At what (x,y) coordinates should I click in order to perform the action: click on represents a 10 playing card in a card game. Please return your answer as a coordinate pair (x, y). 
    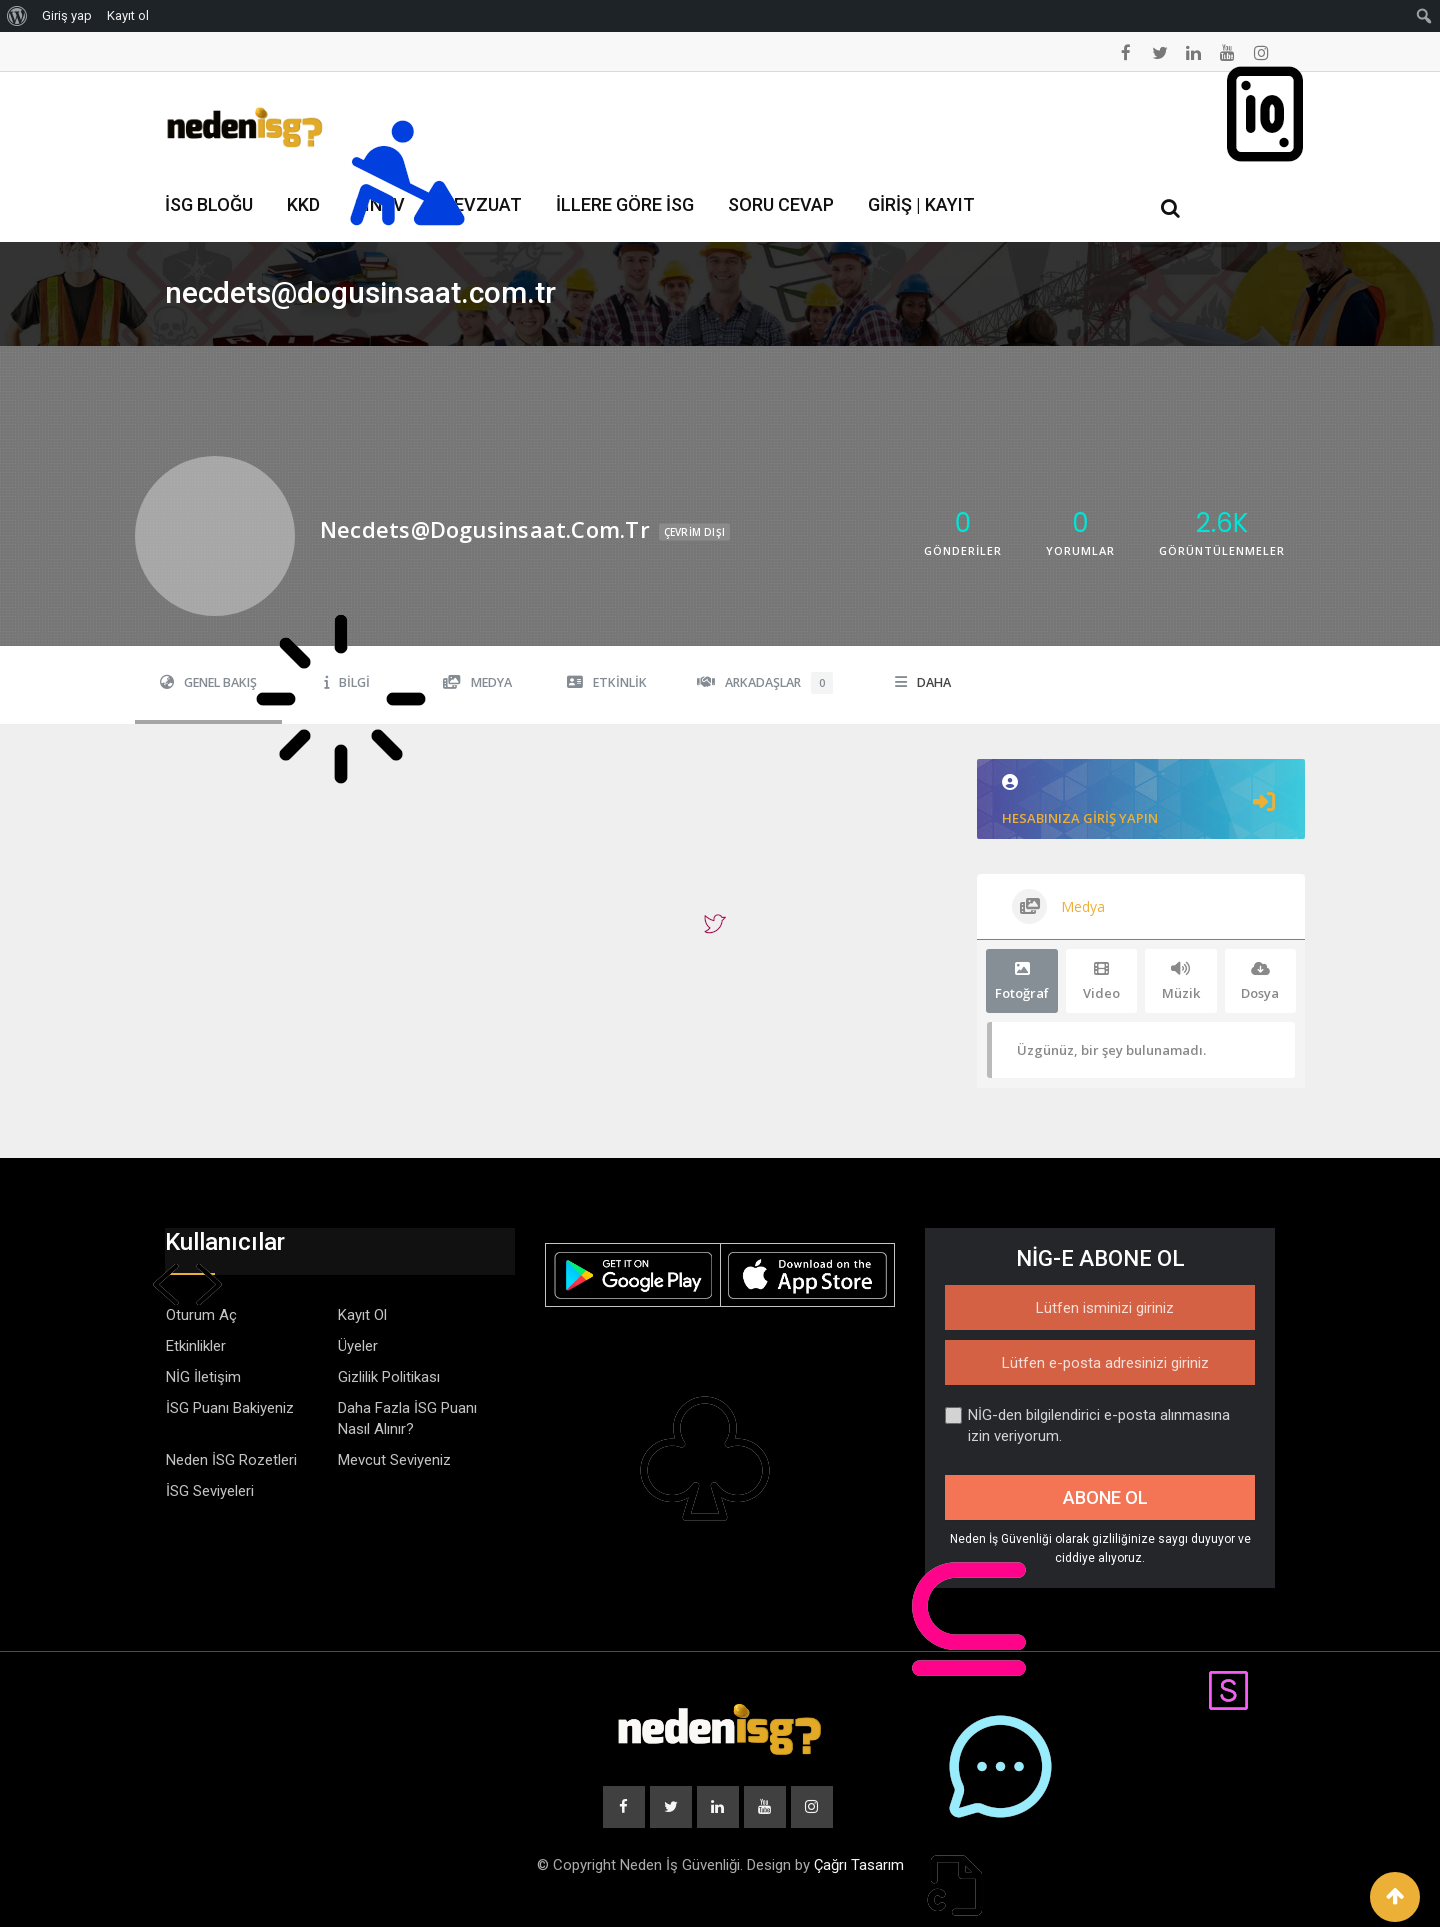
    Looking at the image, I should click on (1265, 114).